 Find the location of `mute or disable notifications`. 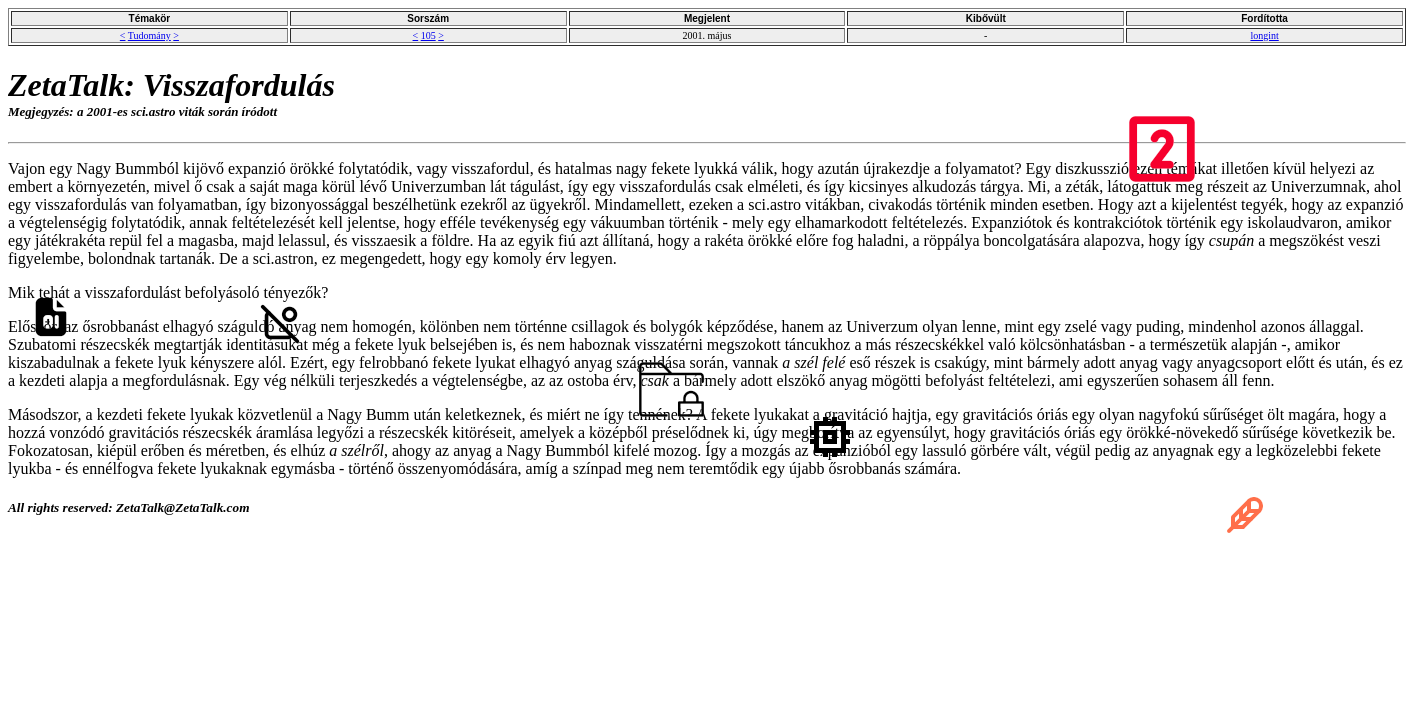

mute or disable notifications is located at coordinates (280, 324).